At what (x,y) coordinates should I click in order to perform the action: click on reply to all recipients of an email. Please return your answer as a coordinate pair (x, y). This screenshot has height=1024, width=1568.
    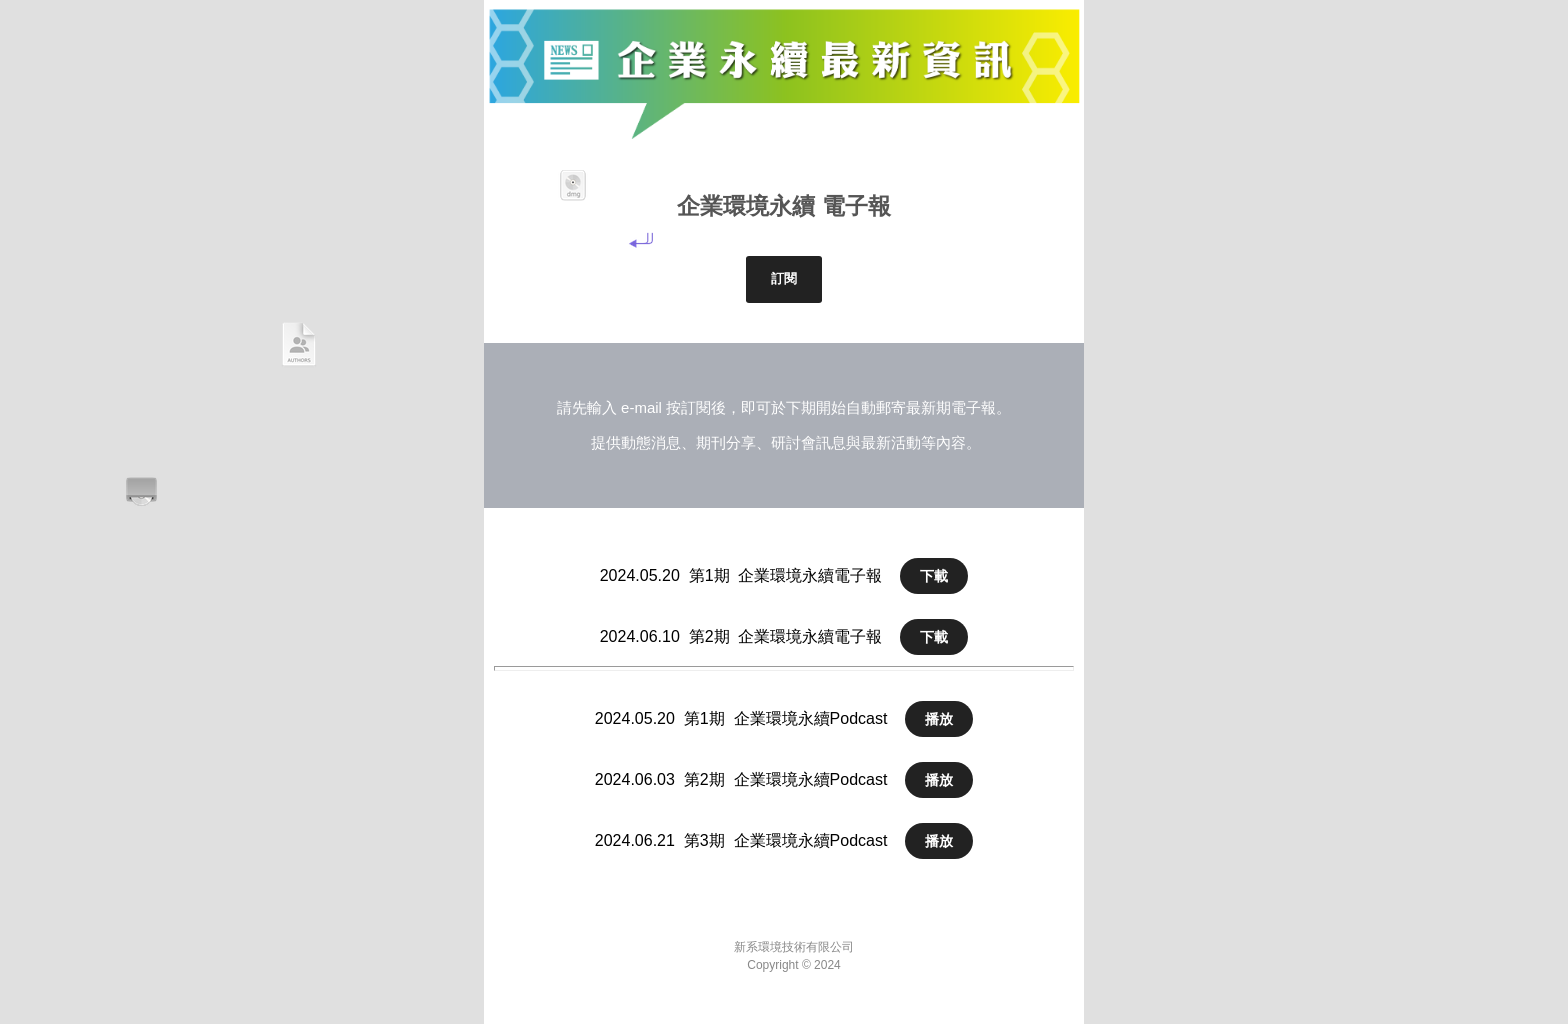
    Looking at the image, I should click on (640, 238).